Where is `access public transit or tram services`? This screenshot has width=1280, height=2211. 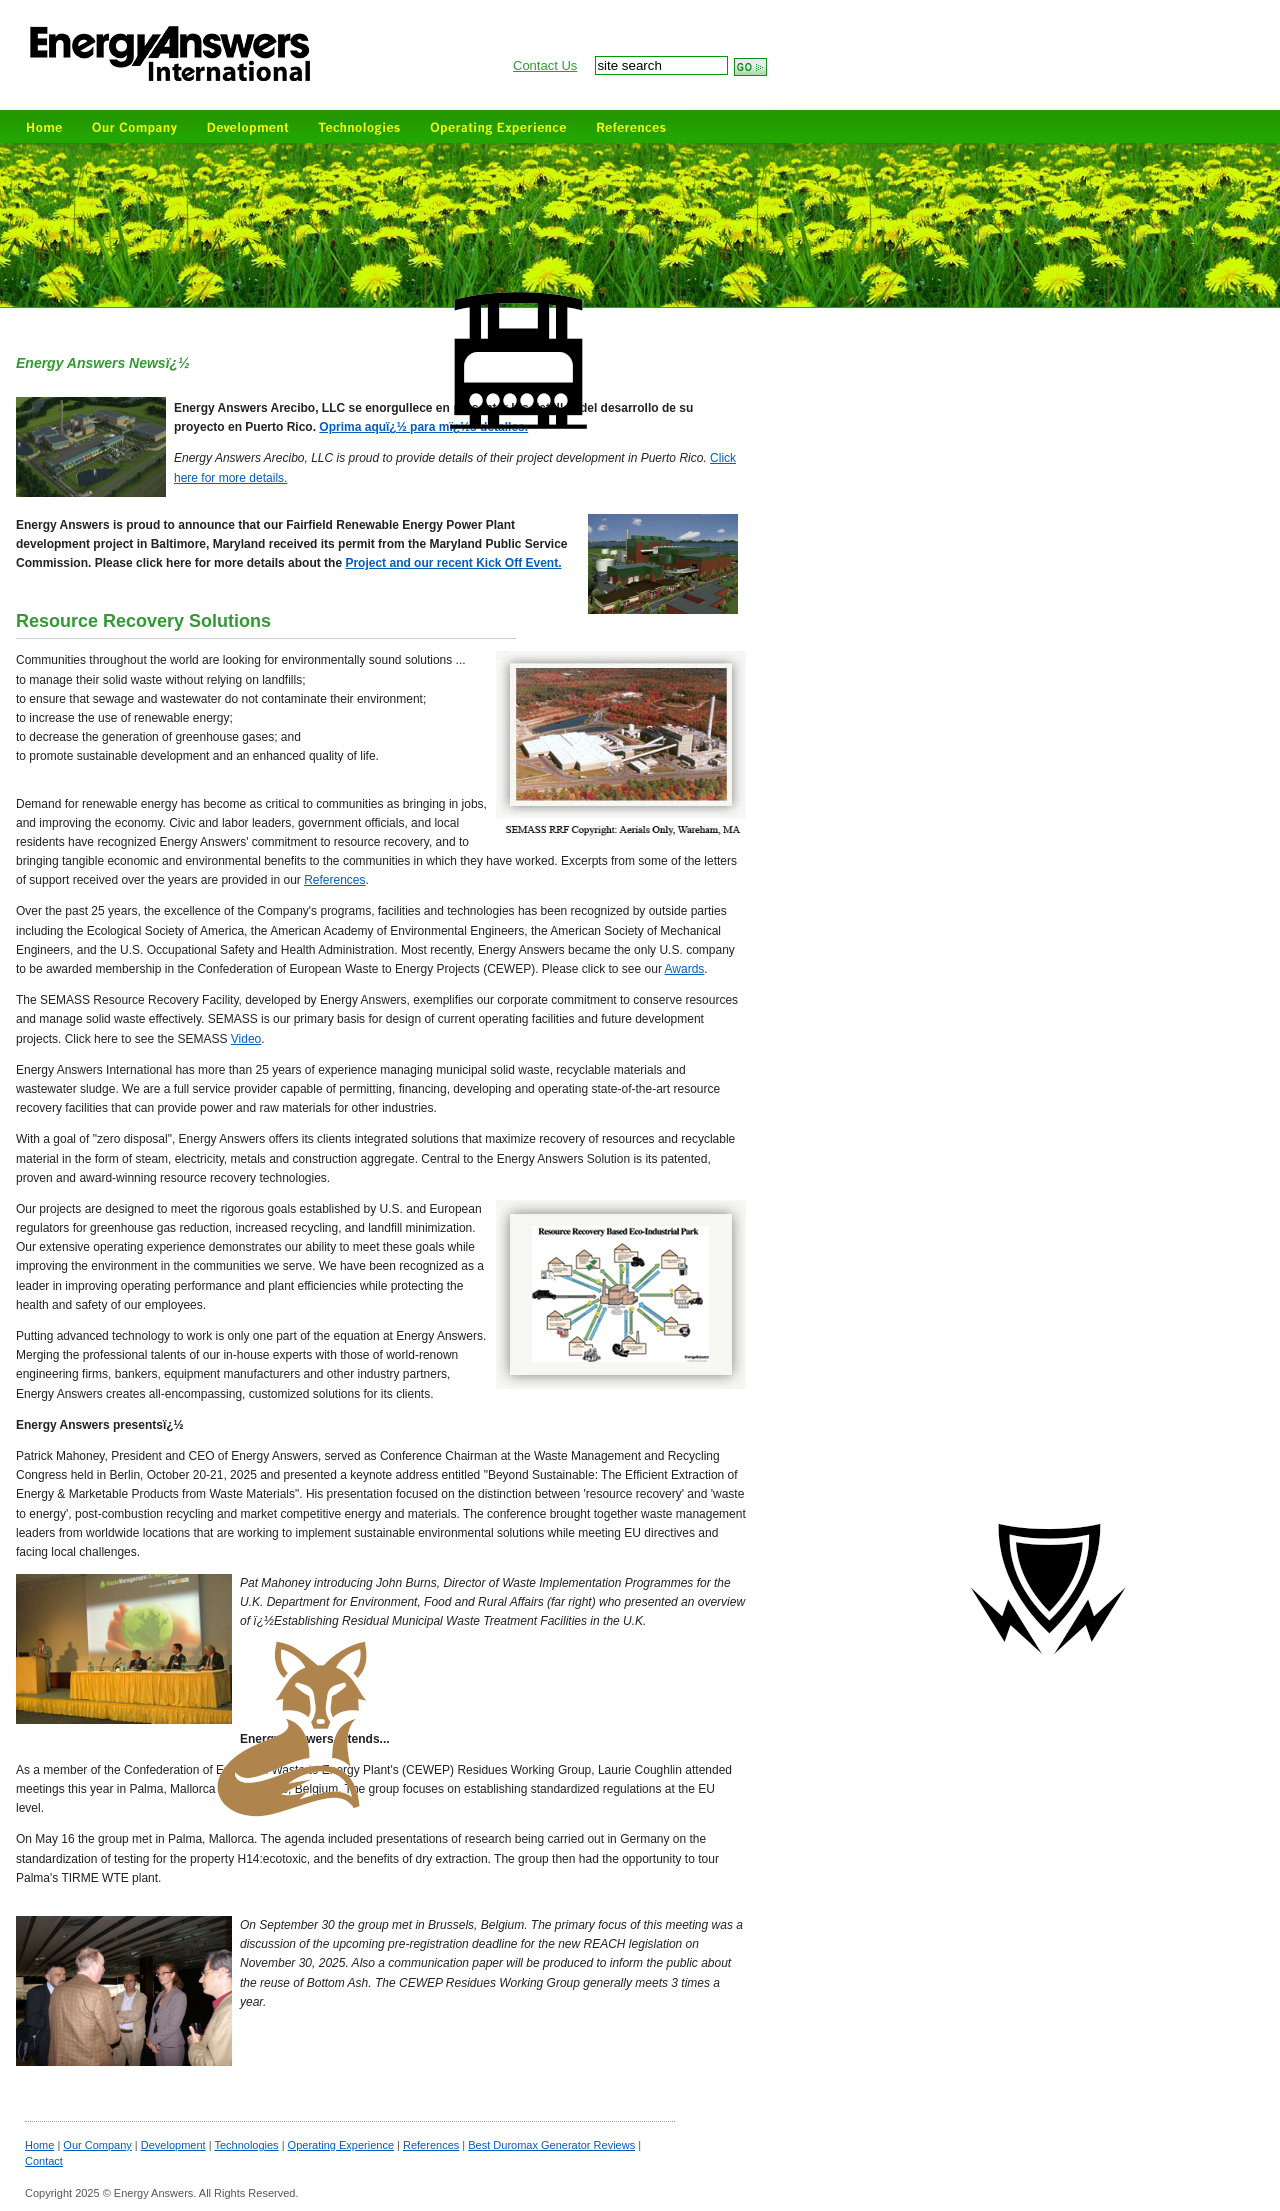
access public transit or tram services is located at coordinates (518, 360).